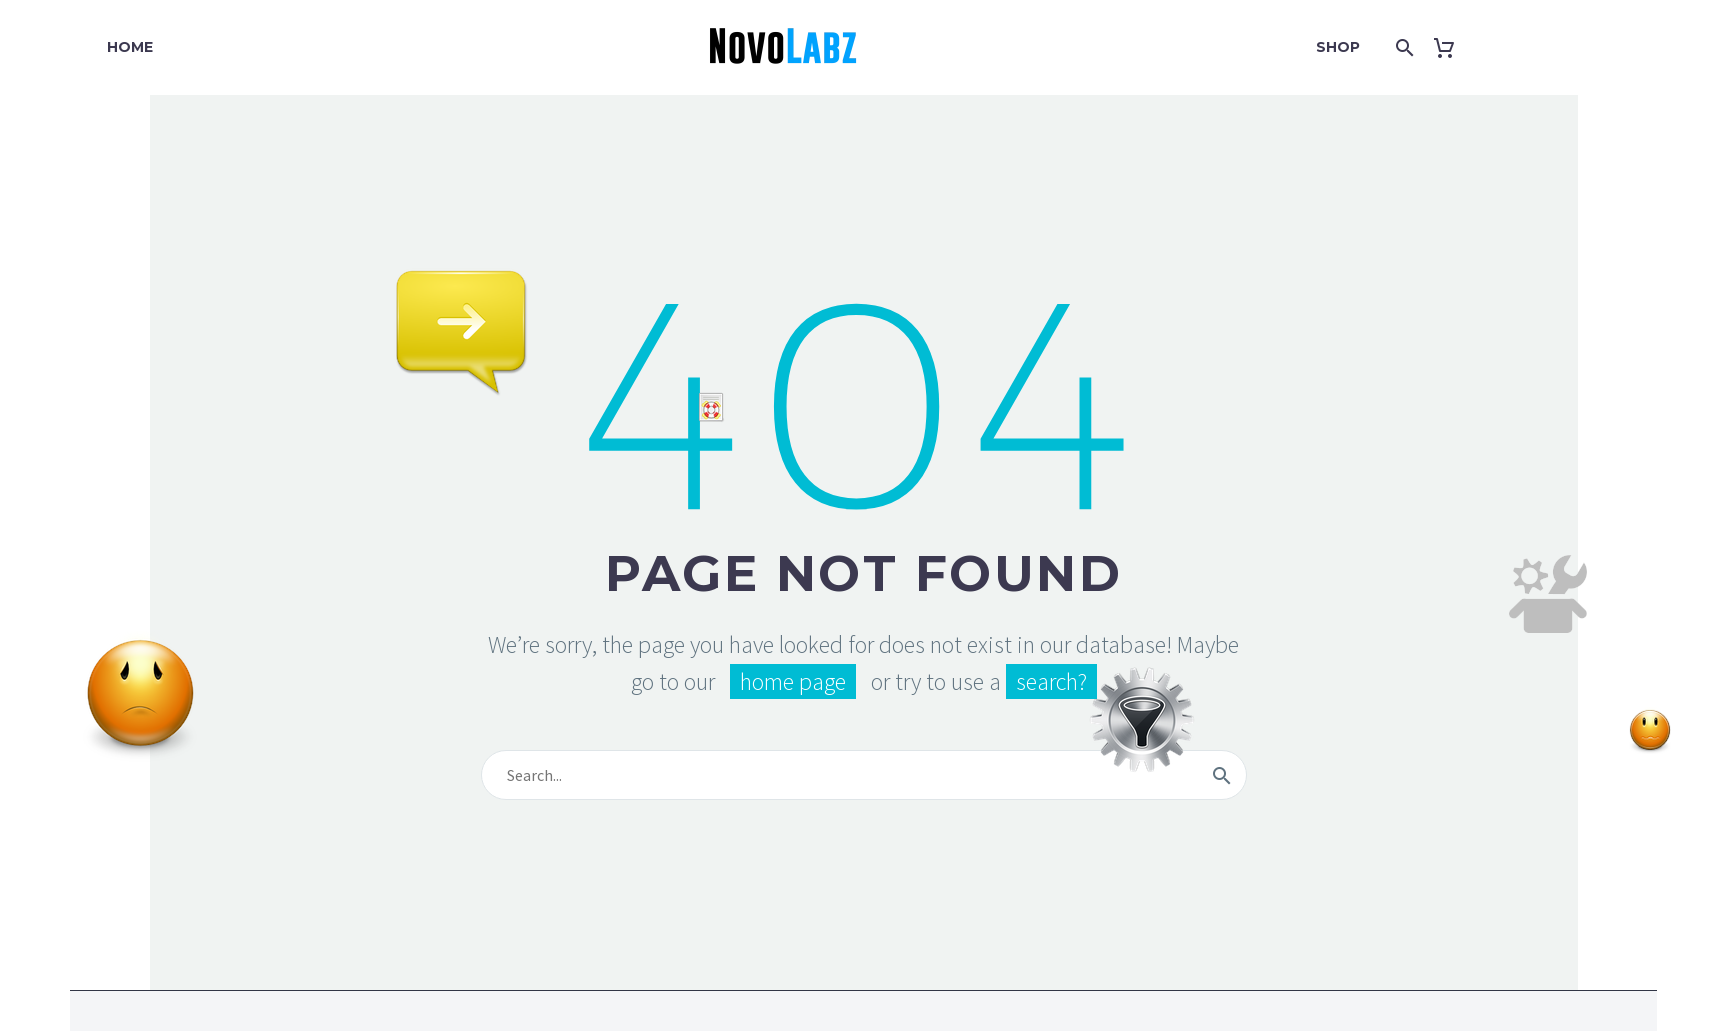  I want to click on user status: away or stepped out, so click(462, 331).